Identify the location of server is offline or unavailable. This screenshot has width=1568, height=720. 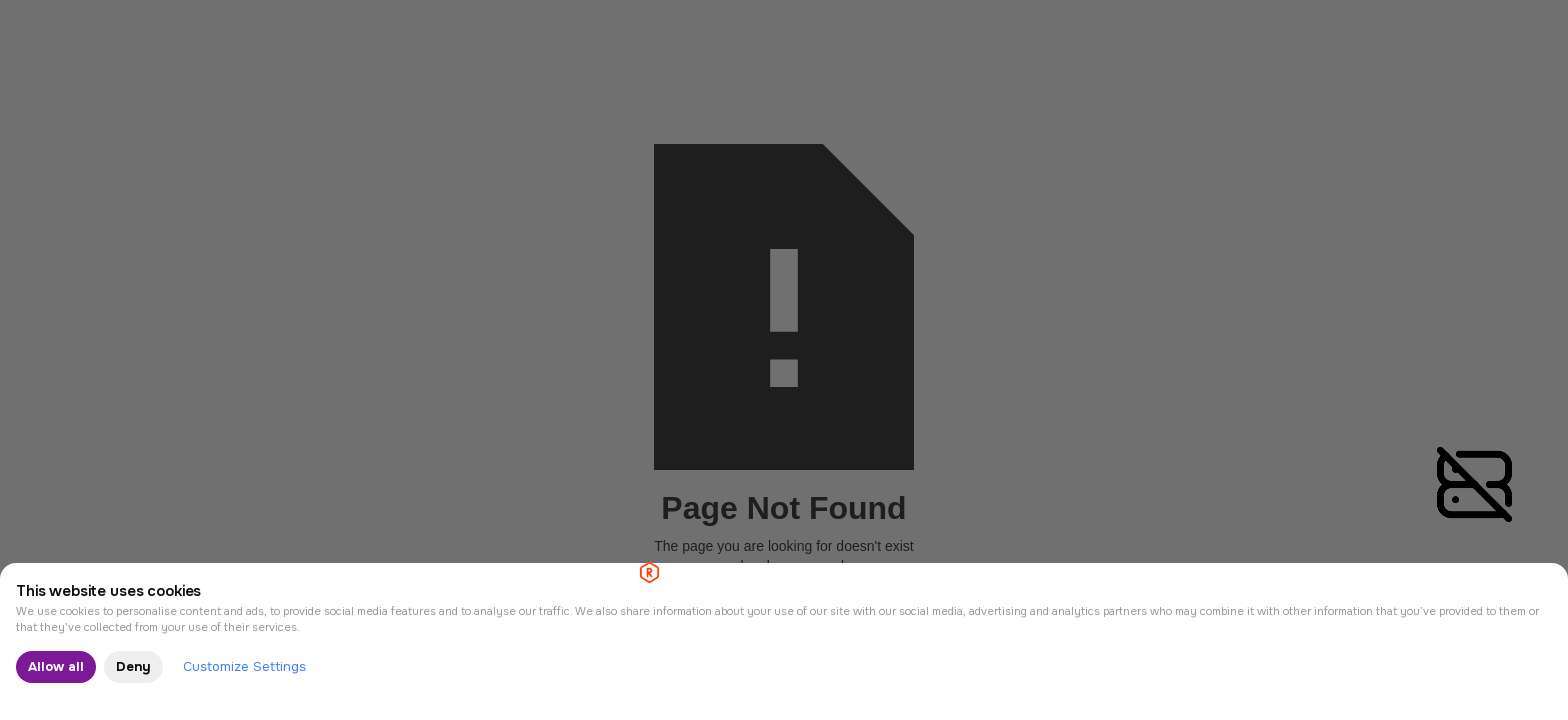
(1474, 484).